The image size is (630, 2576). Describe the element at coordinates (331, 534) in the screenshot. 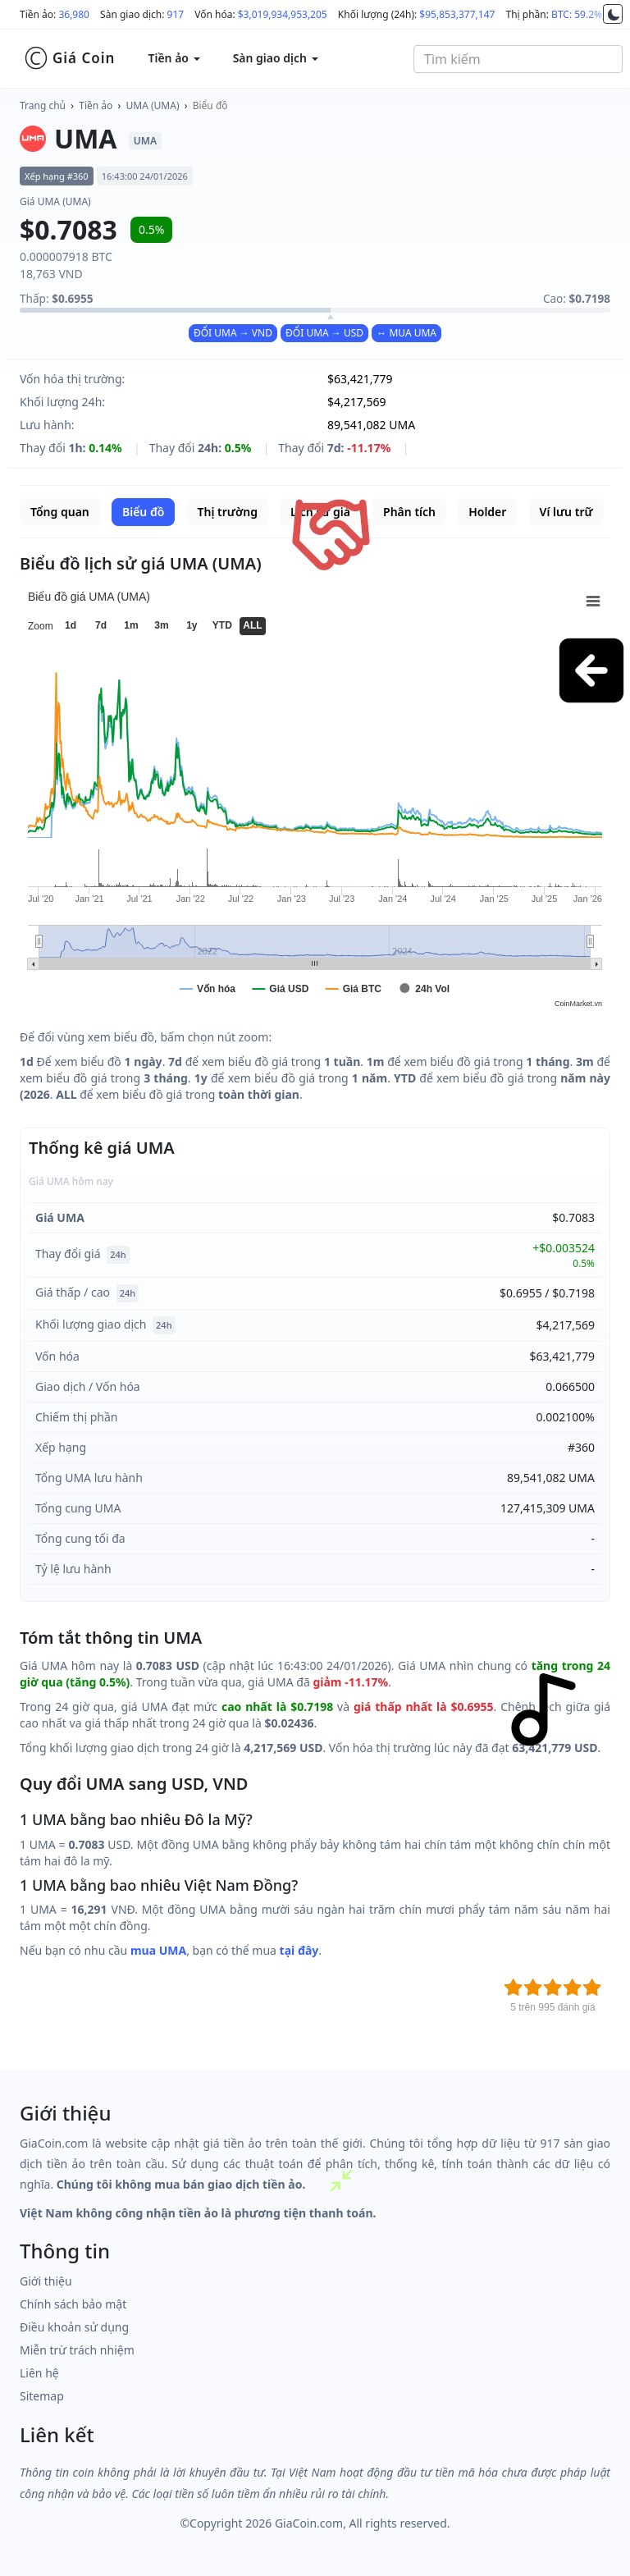

I see `indicates a partnership or collaboration feature` at that location.